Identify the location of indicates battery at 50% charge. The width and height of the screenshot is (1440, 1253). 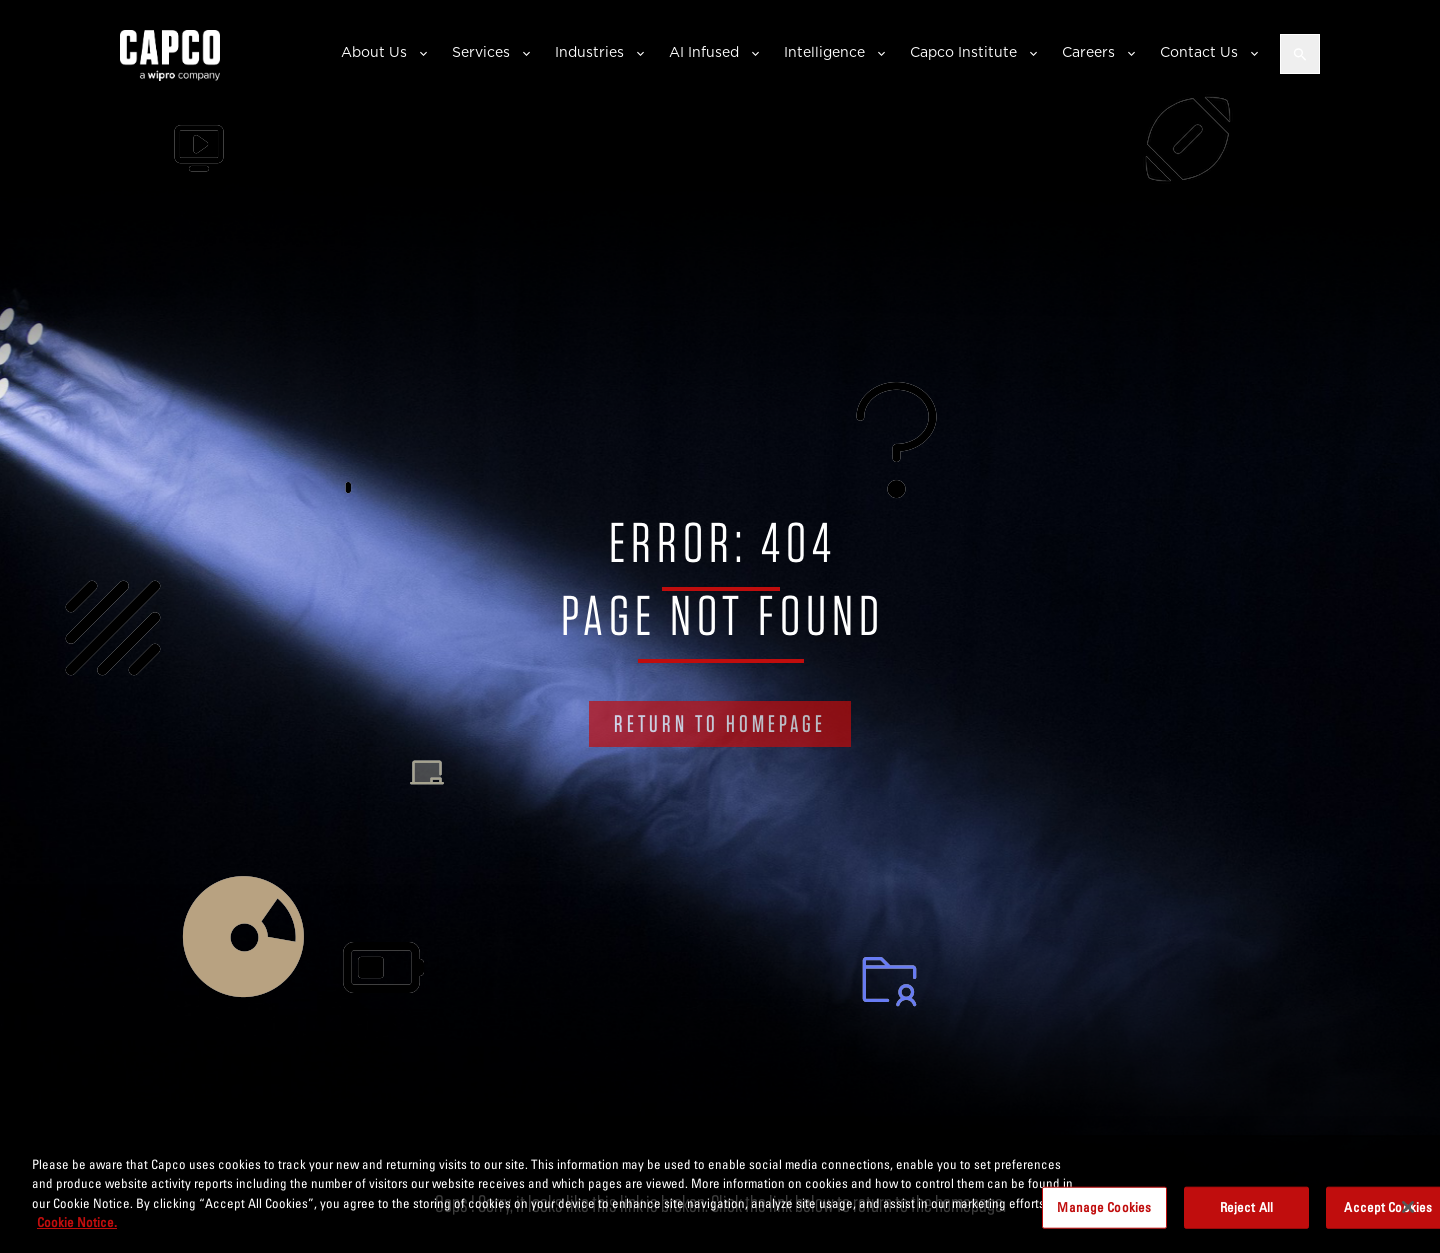
(381, 967).